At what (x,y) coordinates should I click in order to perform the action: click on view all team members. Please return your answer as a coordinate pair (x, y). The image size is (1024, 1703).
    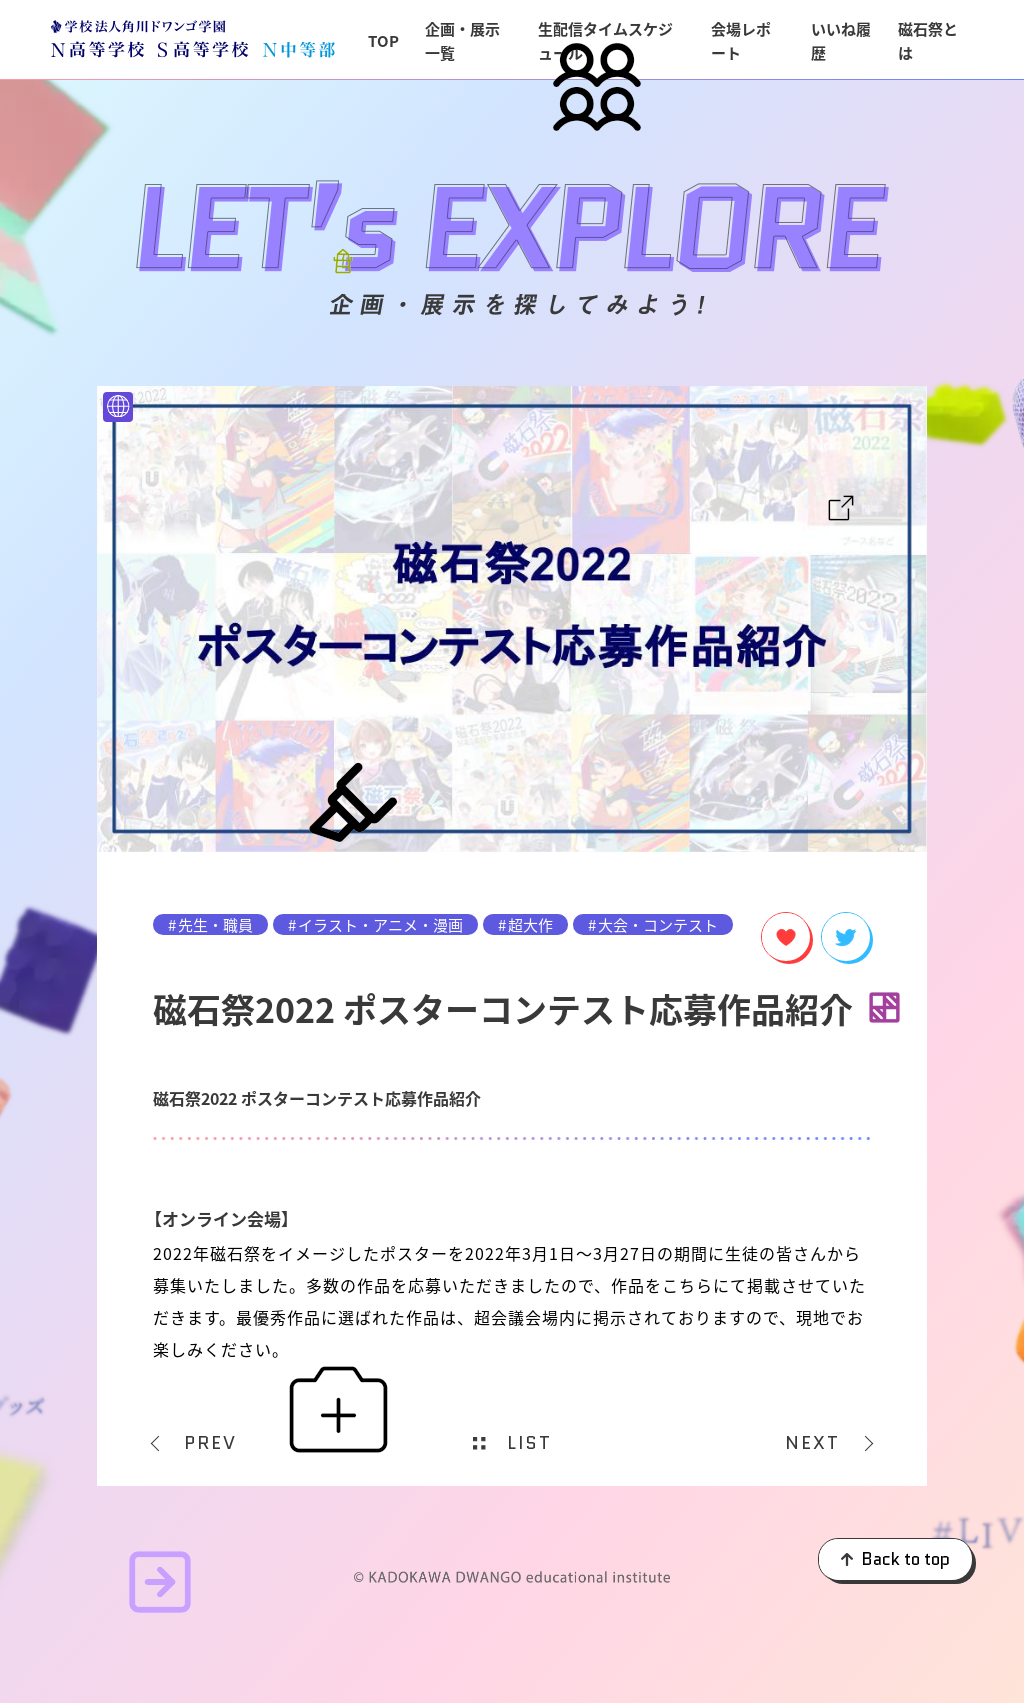
    Looking at the image, I should click on (597, 87).